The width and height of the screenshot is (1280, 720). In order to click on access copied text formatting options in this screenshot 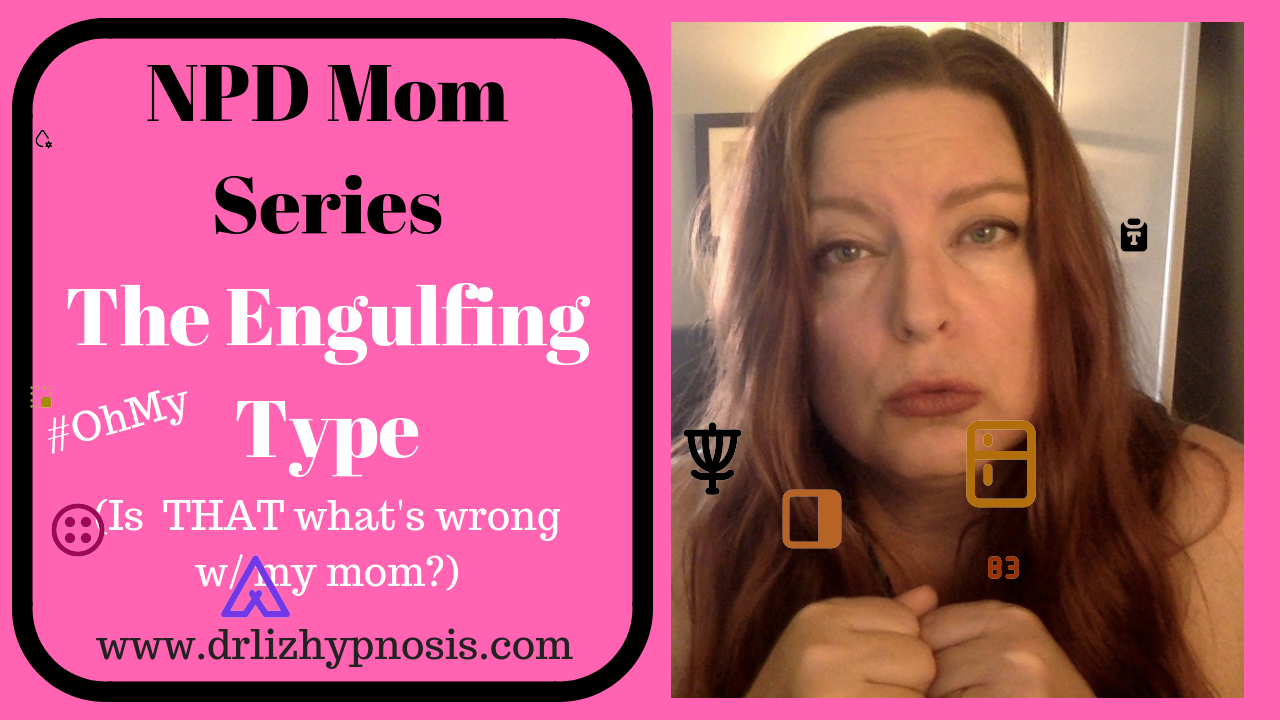, I will do `click(1134, 235)`.